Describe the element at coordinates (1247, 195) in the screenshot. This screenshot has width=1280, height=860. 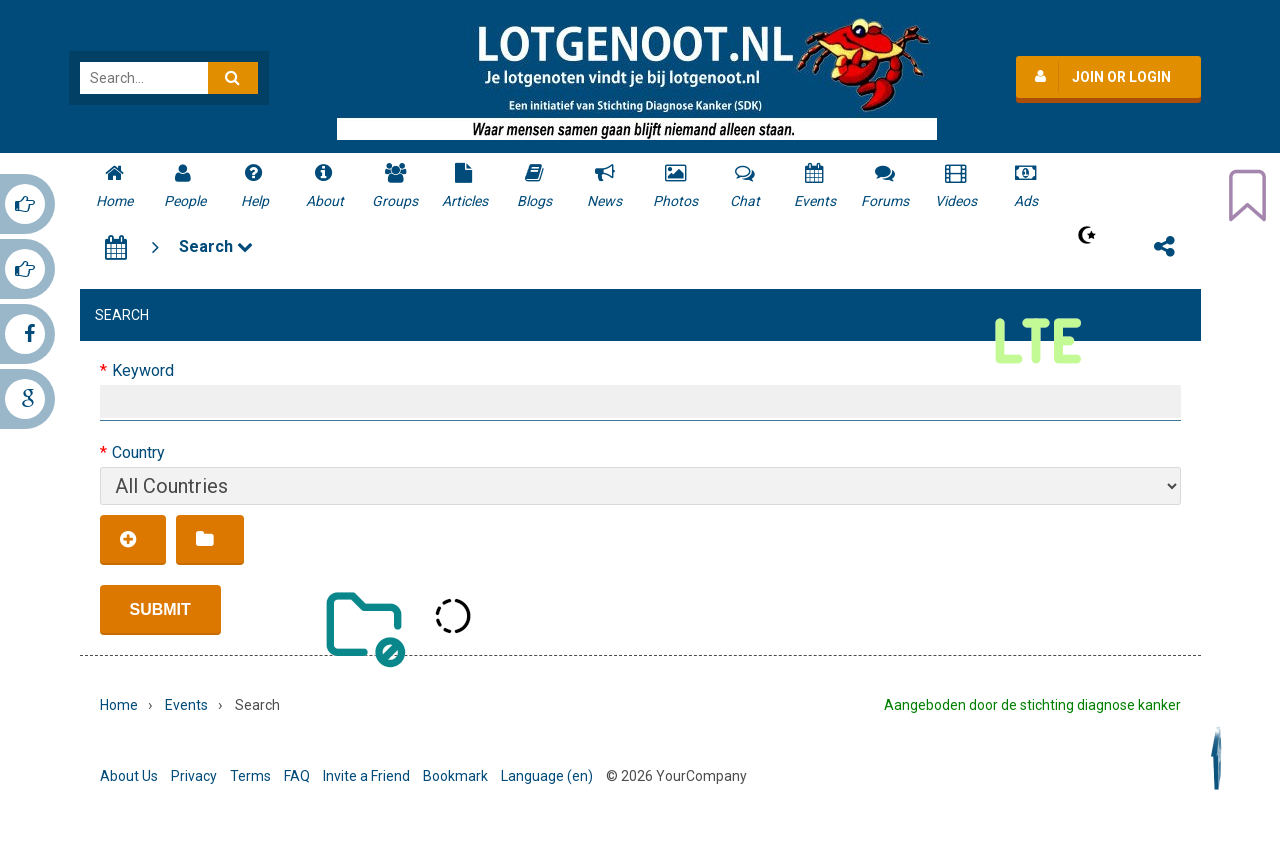
I see `save this item for later` at that location.